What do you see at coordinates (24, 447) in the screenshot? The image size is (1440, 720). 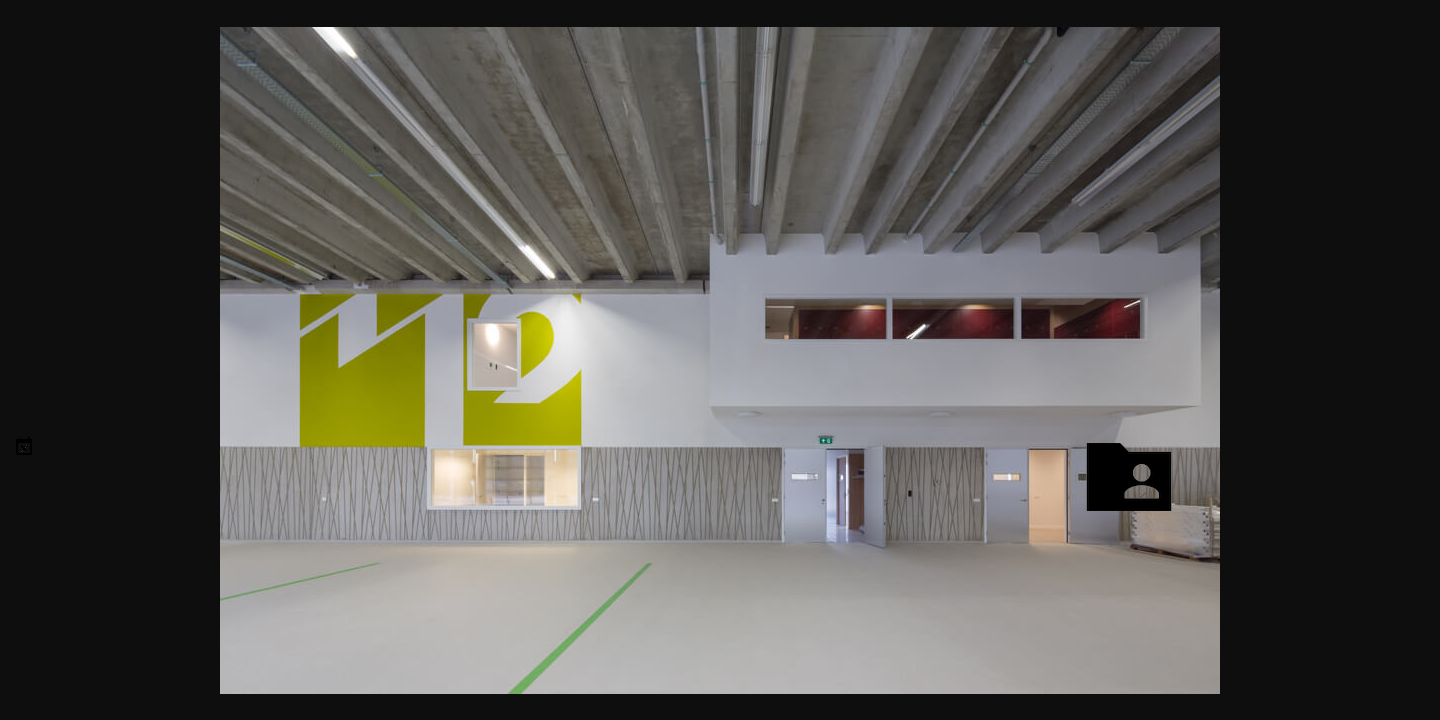 I see `indicates a cancelled or unavailable event` at bounding box center [24, 447].